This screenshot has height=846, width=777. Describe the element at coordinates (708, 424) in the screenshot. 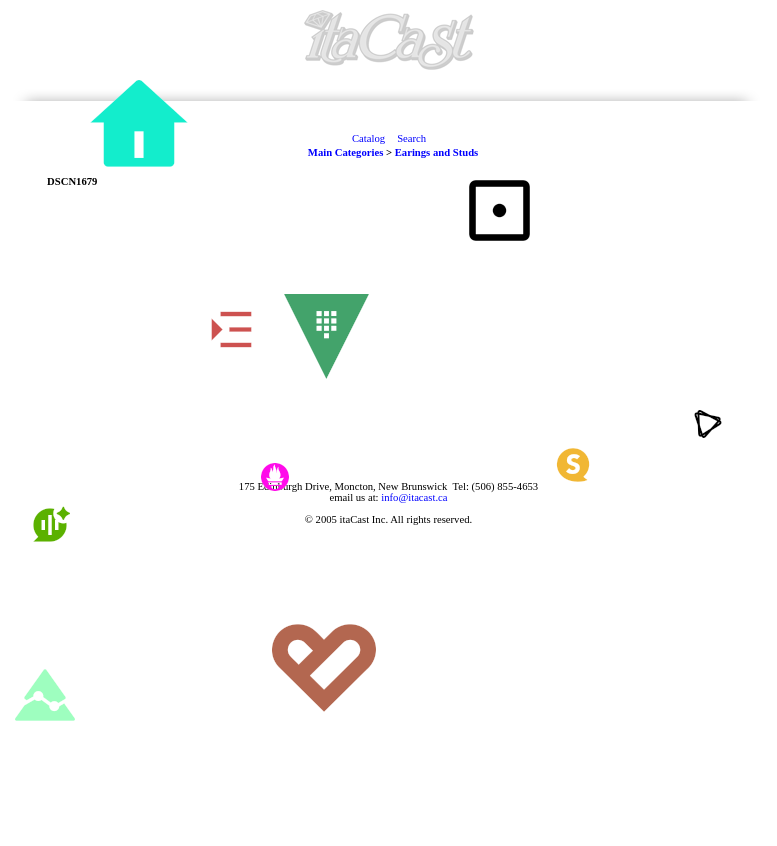

I see `open CiviCRM application` at that location.